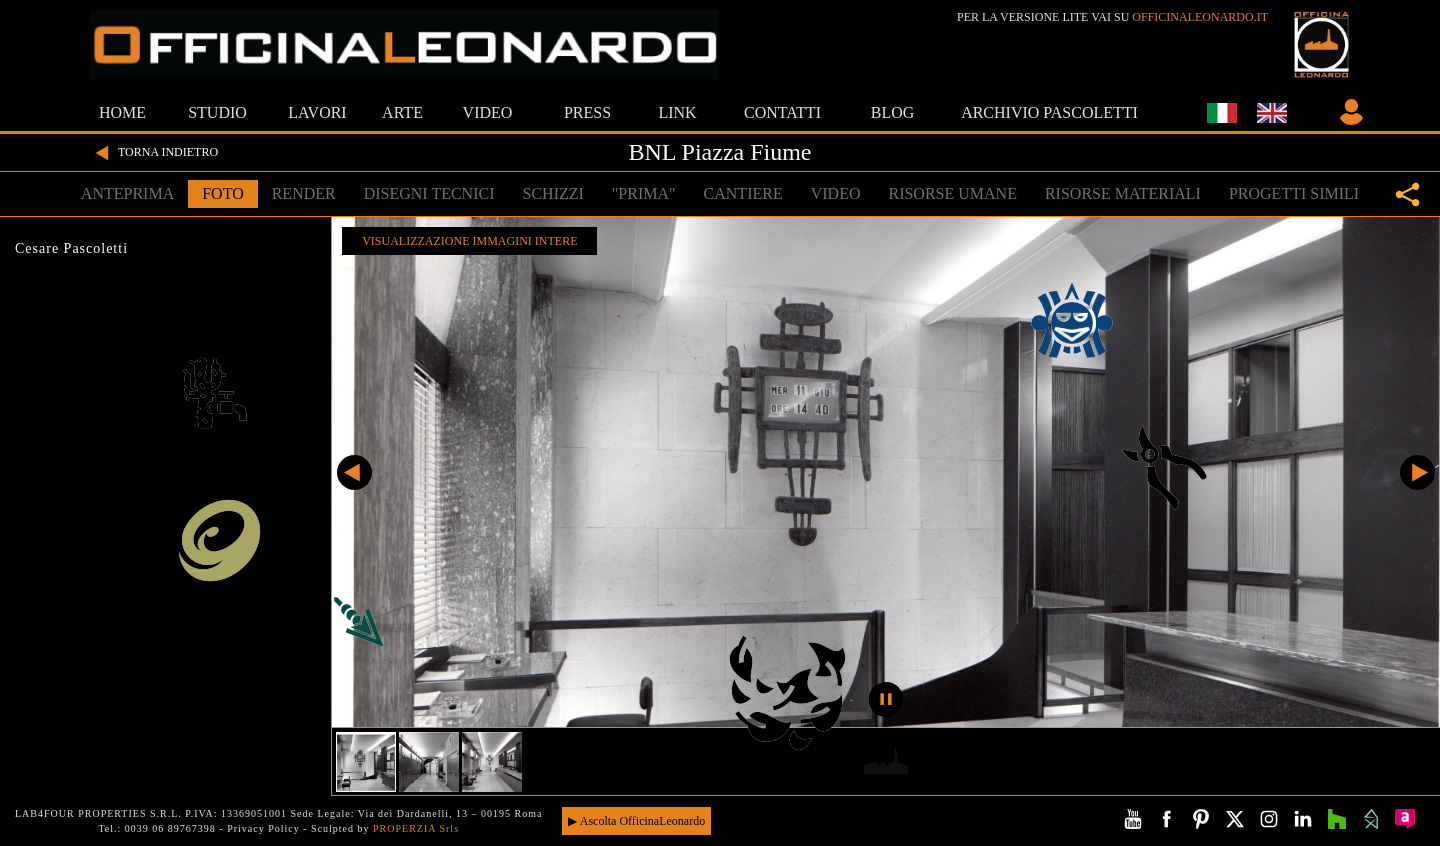  What do you see at coordinates (787, 692) in the screenshot?
I see `nature or environmental category indicator` at bounding box center [787, 692].